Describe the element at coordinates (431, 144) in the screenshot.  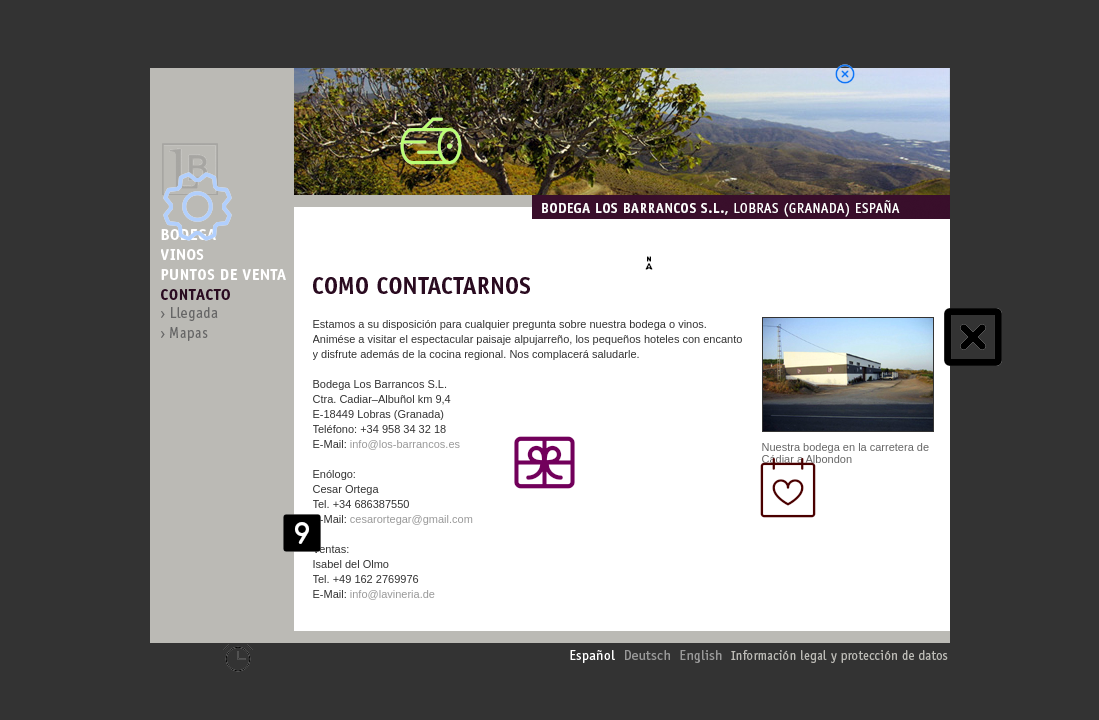
I see `view activity log or history` at that location.